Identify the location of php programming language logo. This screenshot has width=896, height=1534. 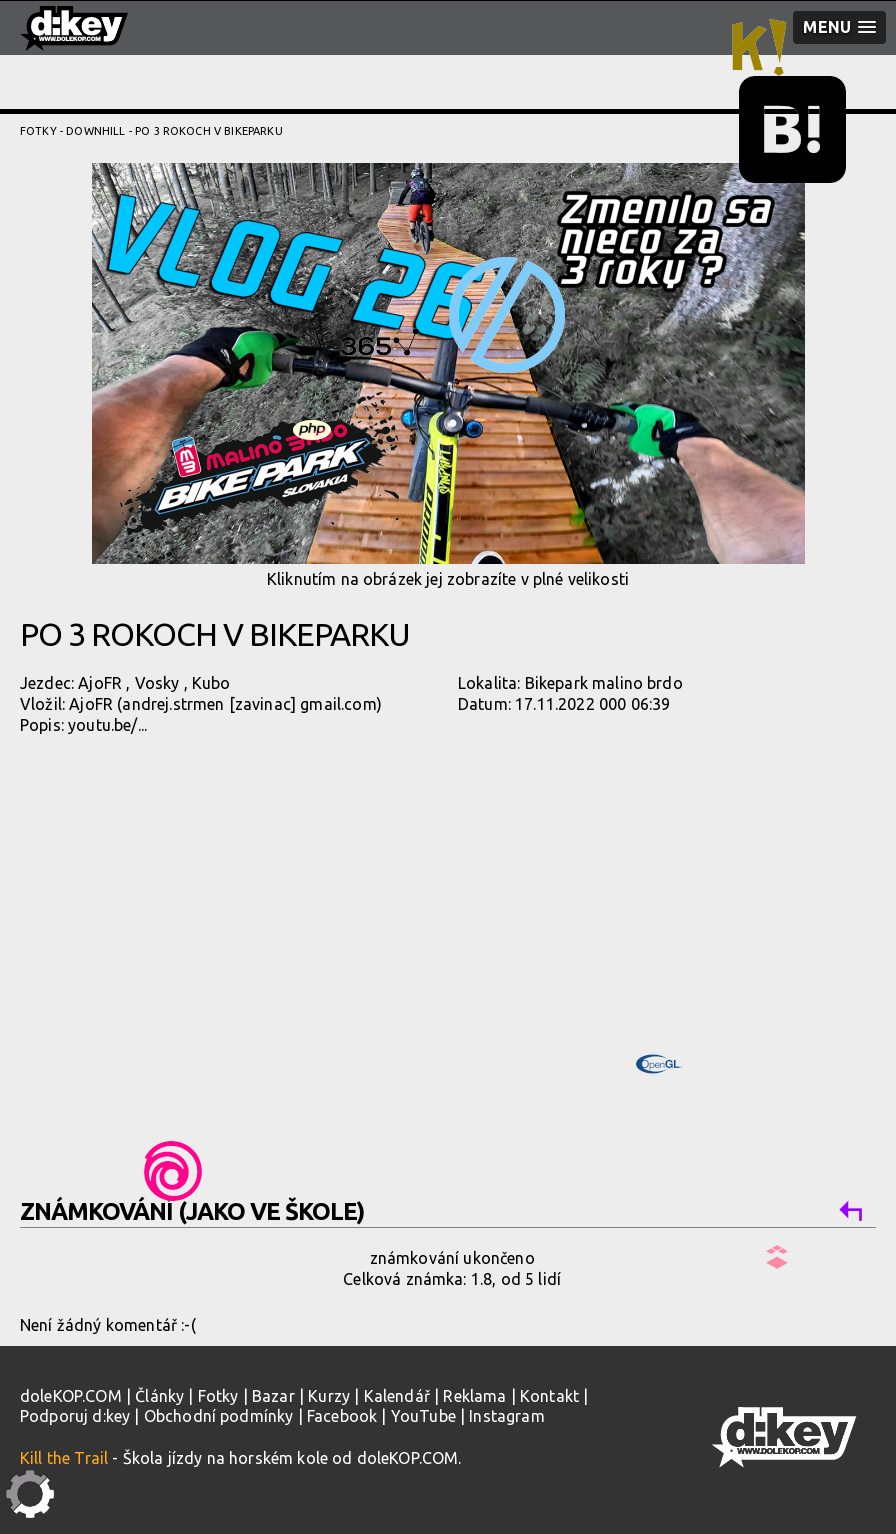
(312, 430).